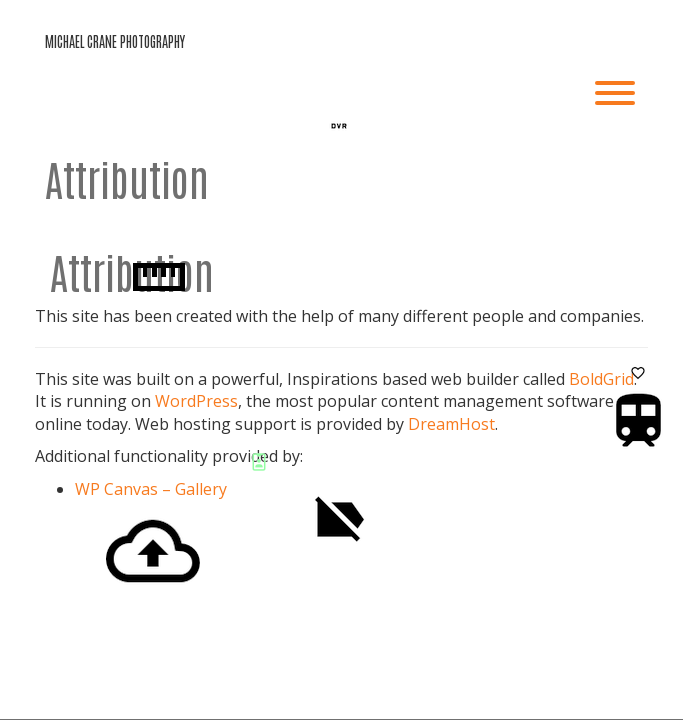 The image size is (683, 720). What do you see at coordinates (339, 126) in the screenshot?
I see `access DVR recordings` at bounding box center [339, 126].